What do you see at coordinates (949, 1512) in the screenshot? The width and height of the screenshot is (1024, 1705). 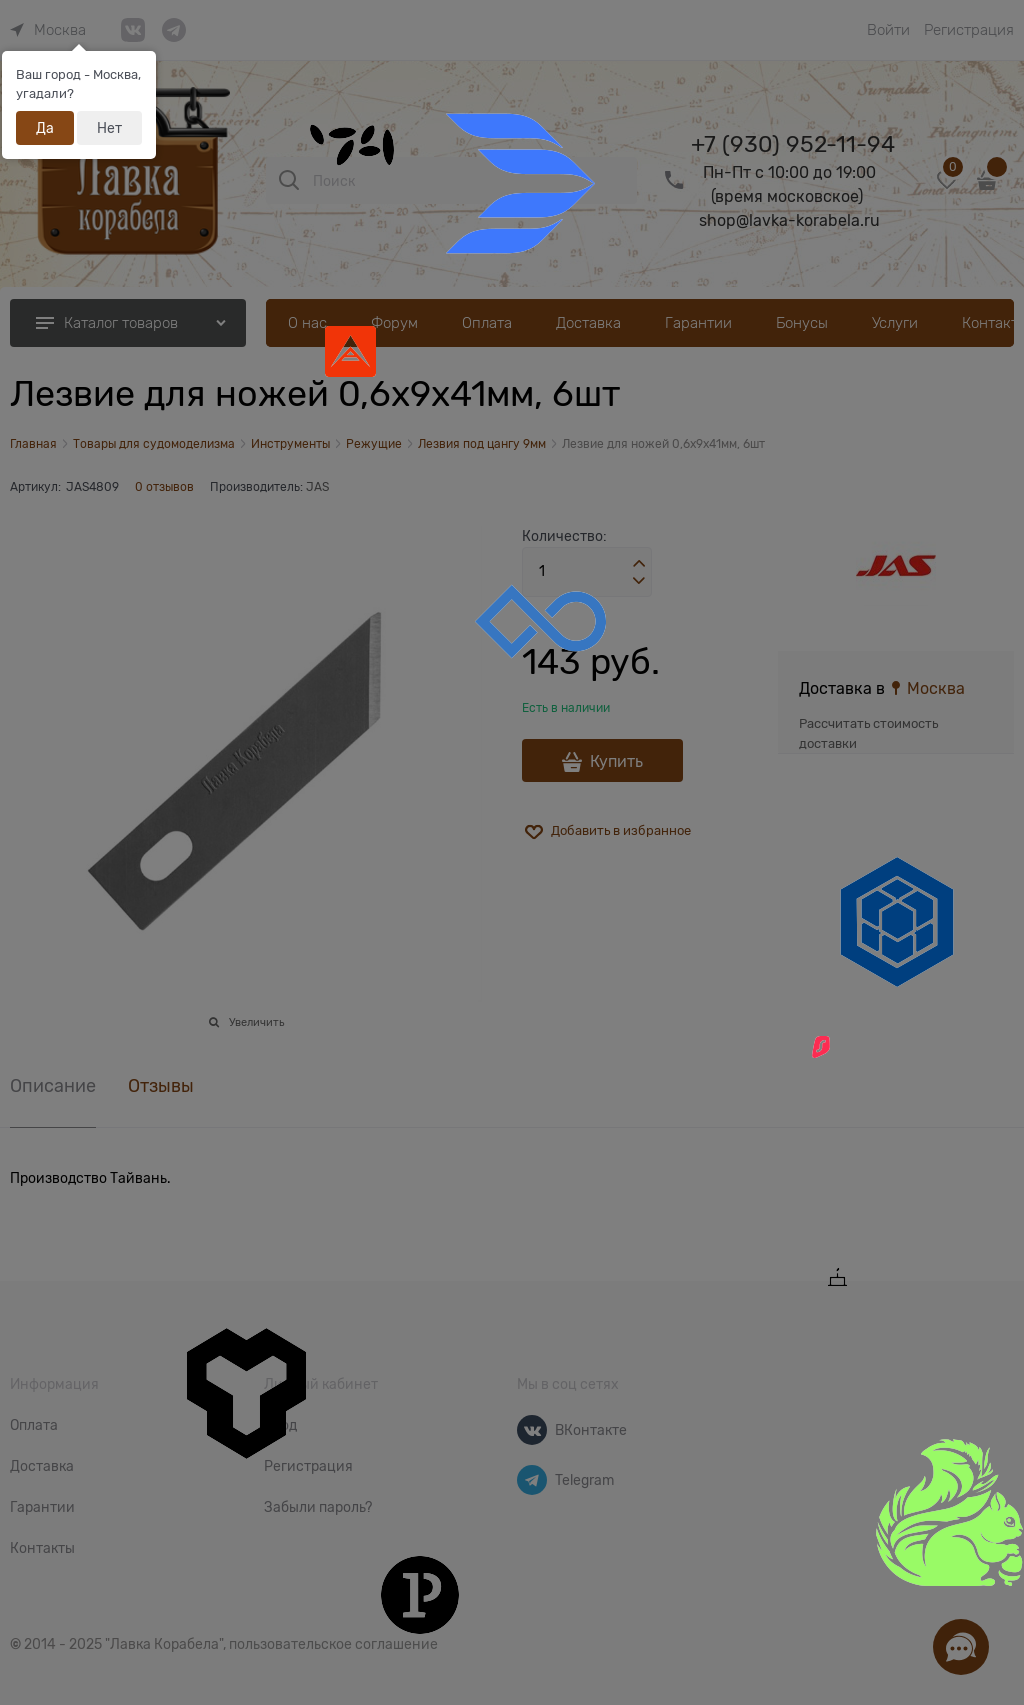 I see `apache flink logo` at bounding box center [949, 1512].